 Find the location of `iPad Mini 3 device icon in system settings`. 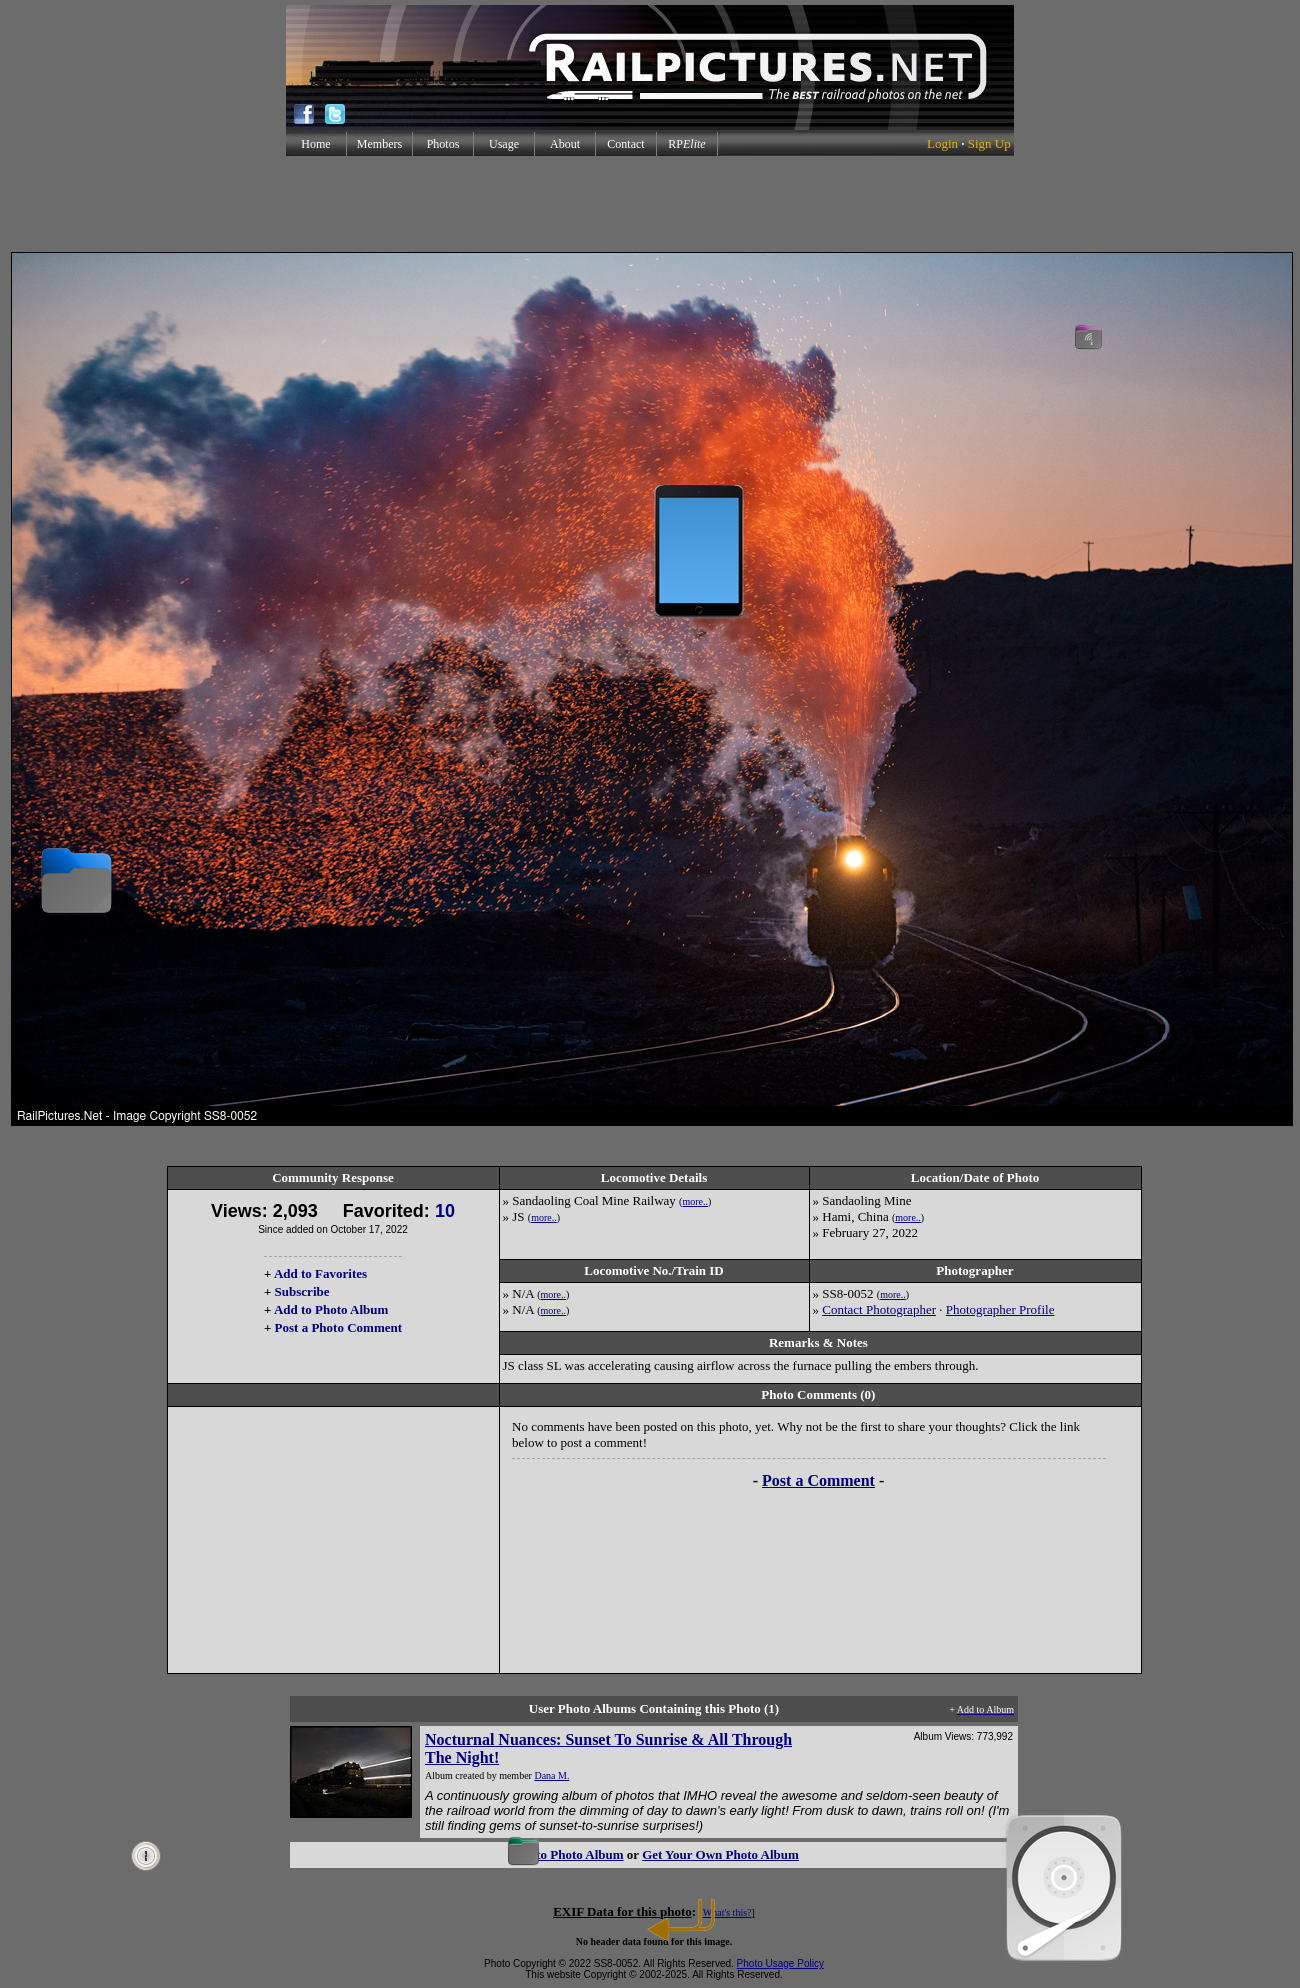

iPad Mini 3 device icon in system settings is located at coordinates (699, 539).